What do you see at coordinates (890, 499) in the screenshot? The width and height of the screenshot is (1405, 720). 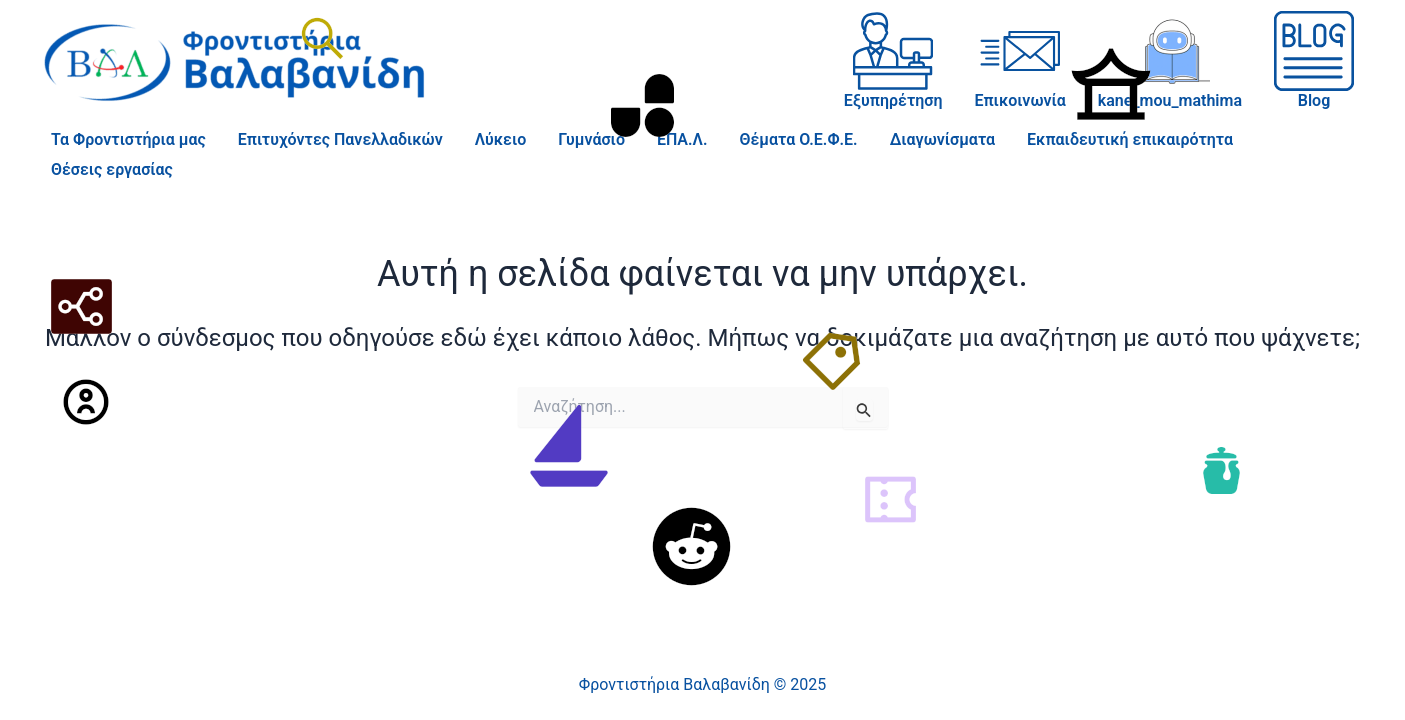 I see `view available coupons or discounts` at bounding box center [890, 499].